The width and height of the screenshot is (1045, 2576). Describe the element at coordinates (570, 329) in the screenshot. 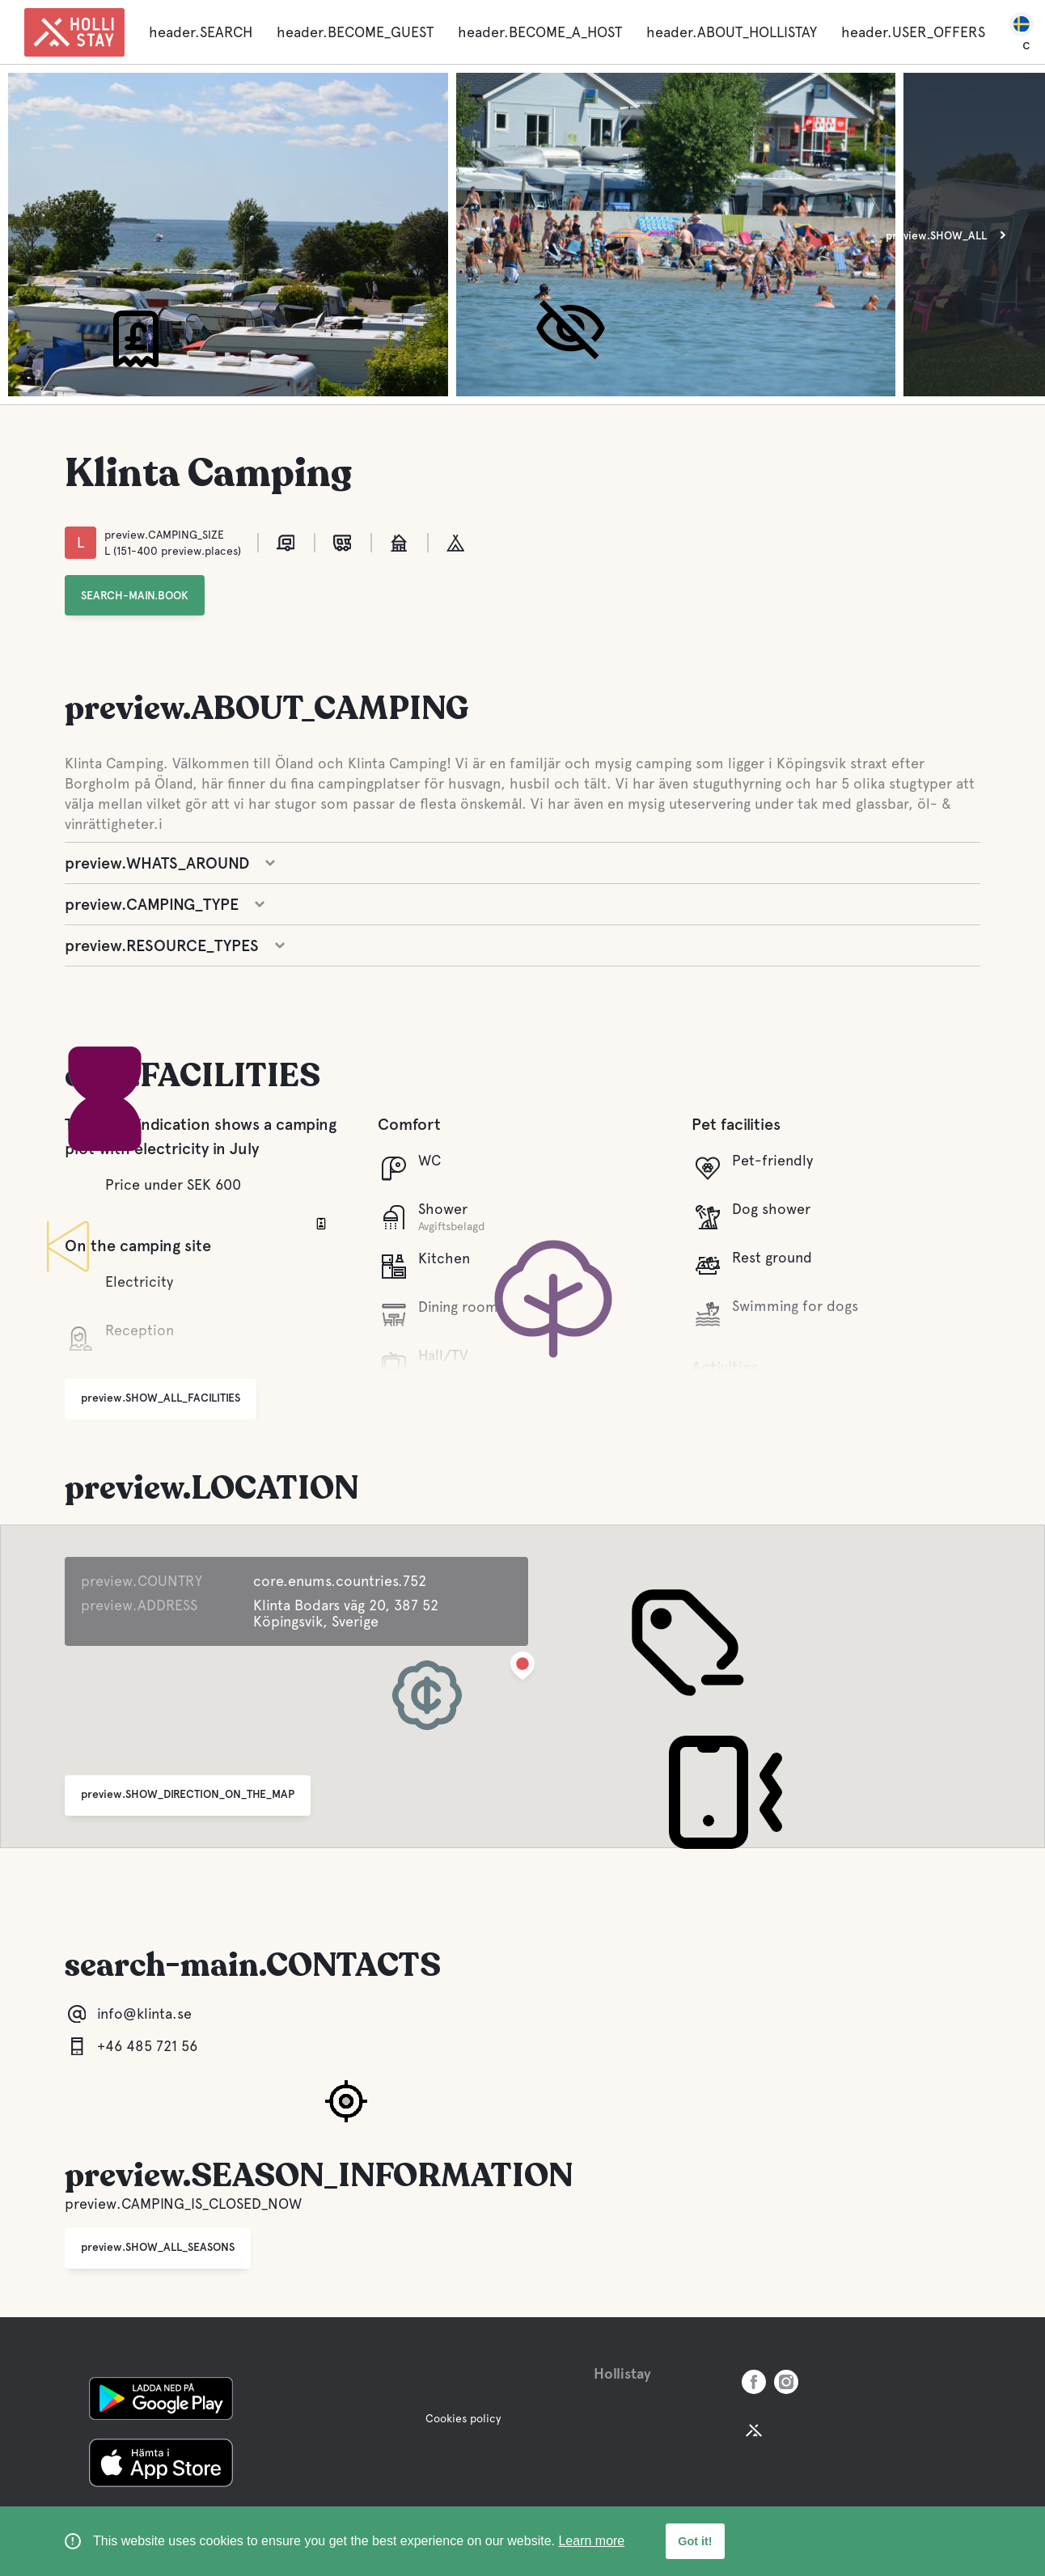

I see `hide password or sensitive content` at that location.